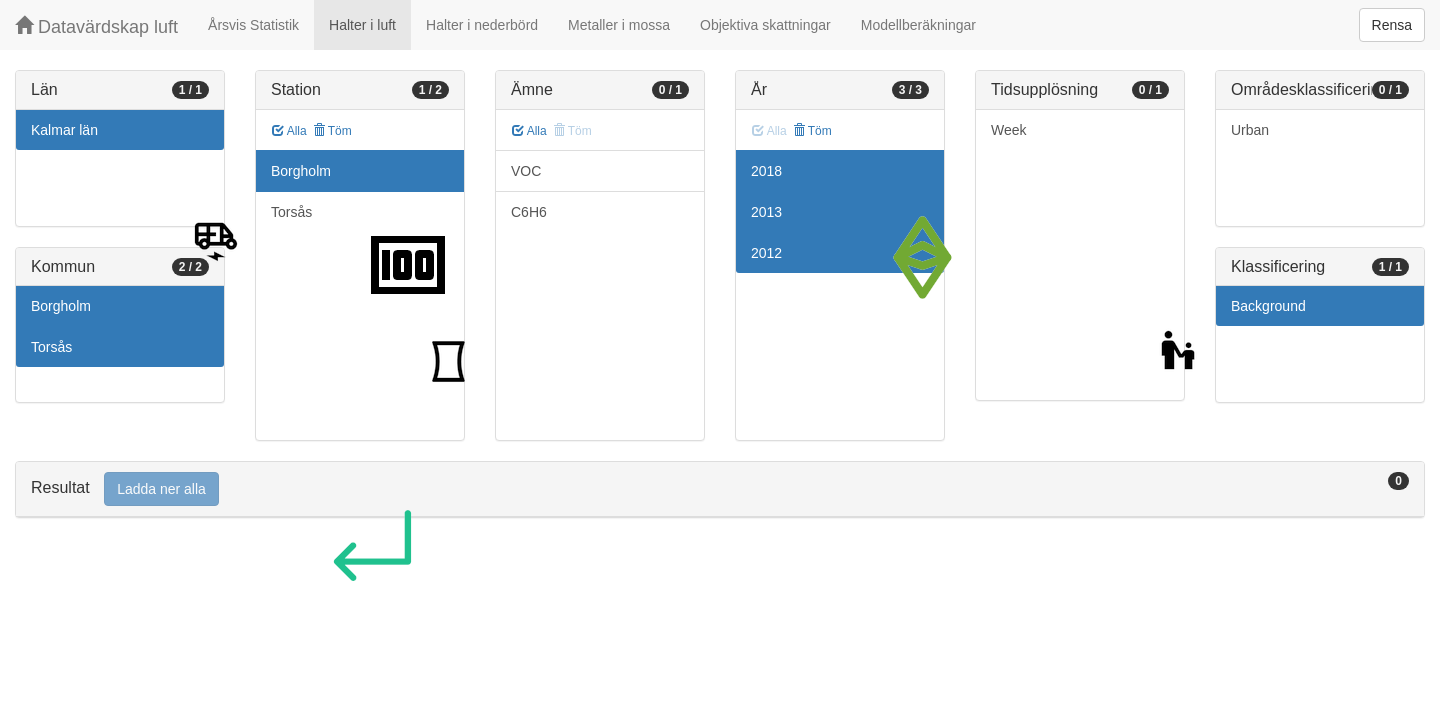 The width and height of the screenshot is (1440, 720). I want to click on return to previous line or entry, so click(372, 545).